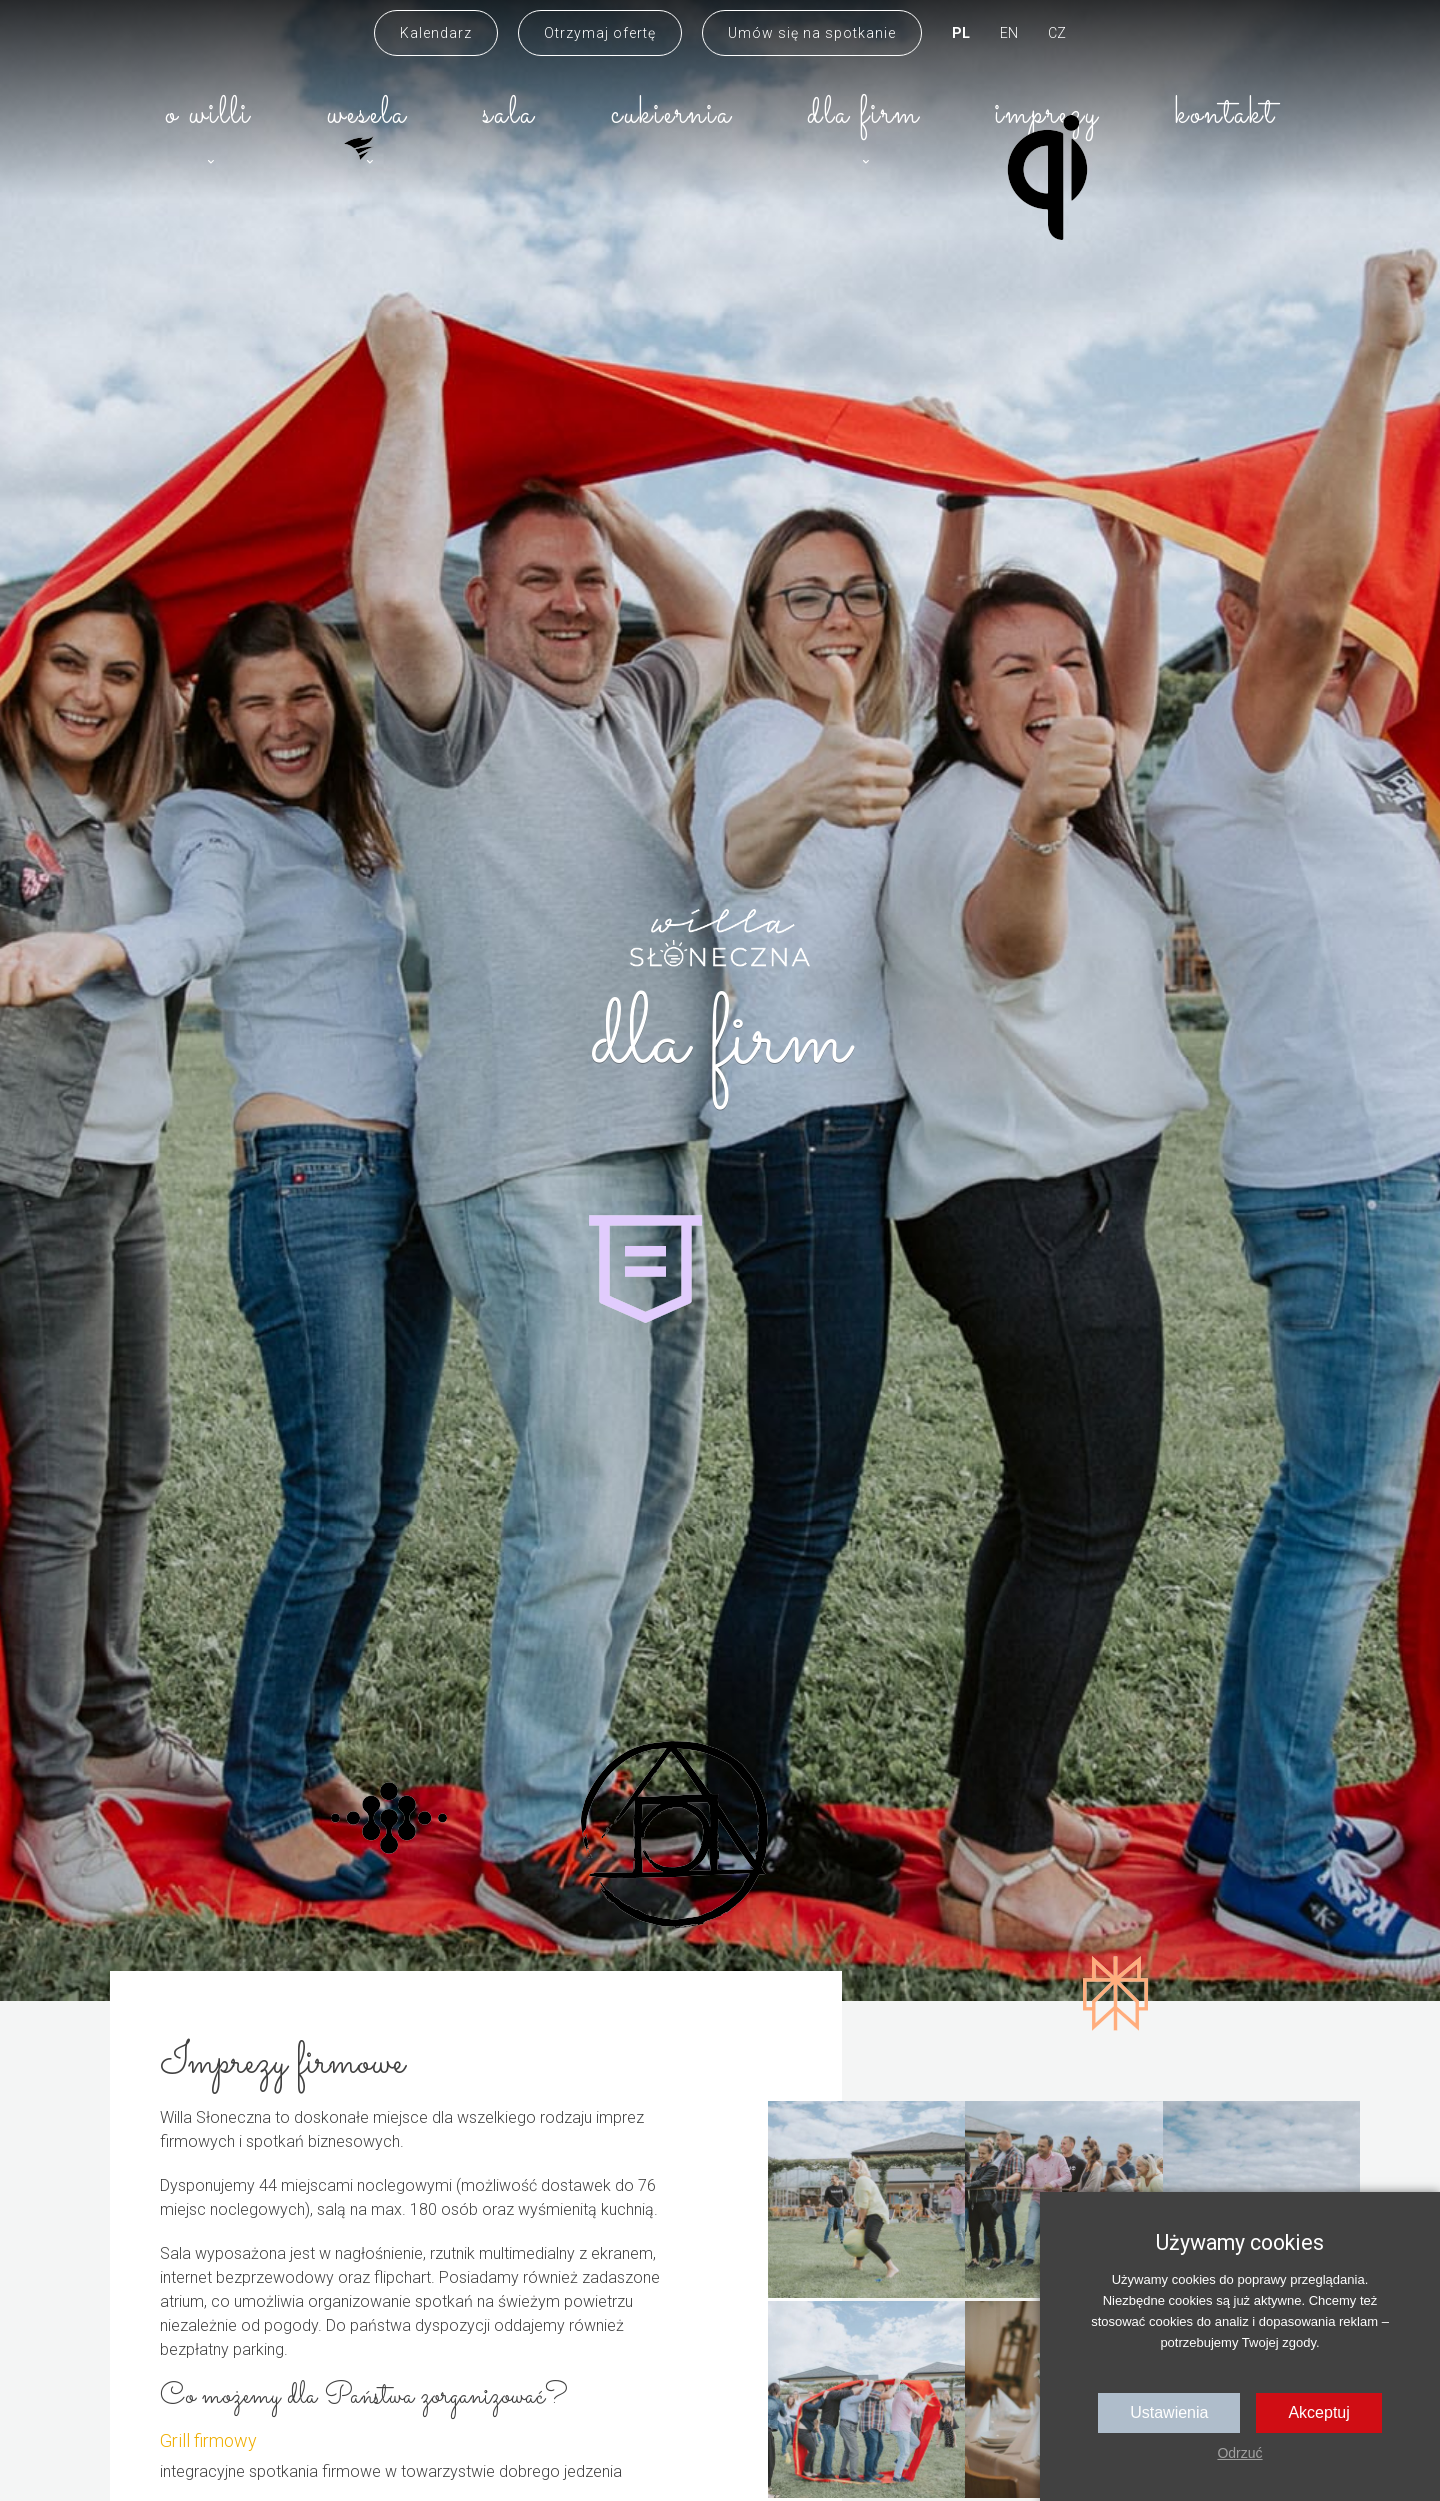  Describe the element at coordinates (1047, 177) in the screenshot. I see `indicates qi wireless charging capability` at that location.